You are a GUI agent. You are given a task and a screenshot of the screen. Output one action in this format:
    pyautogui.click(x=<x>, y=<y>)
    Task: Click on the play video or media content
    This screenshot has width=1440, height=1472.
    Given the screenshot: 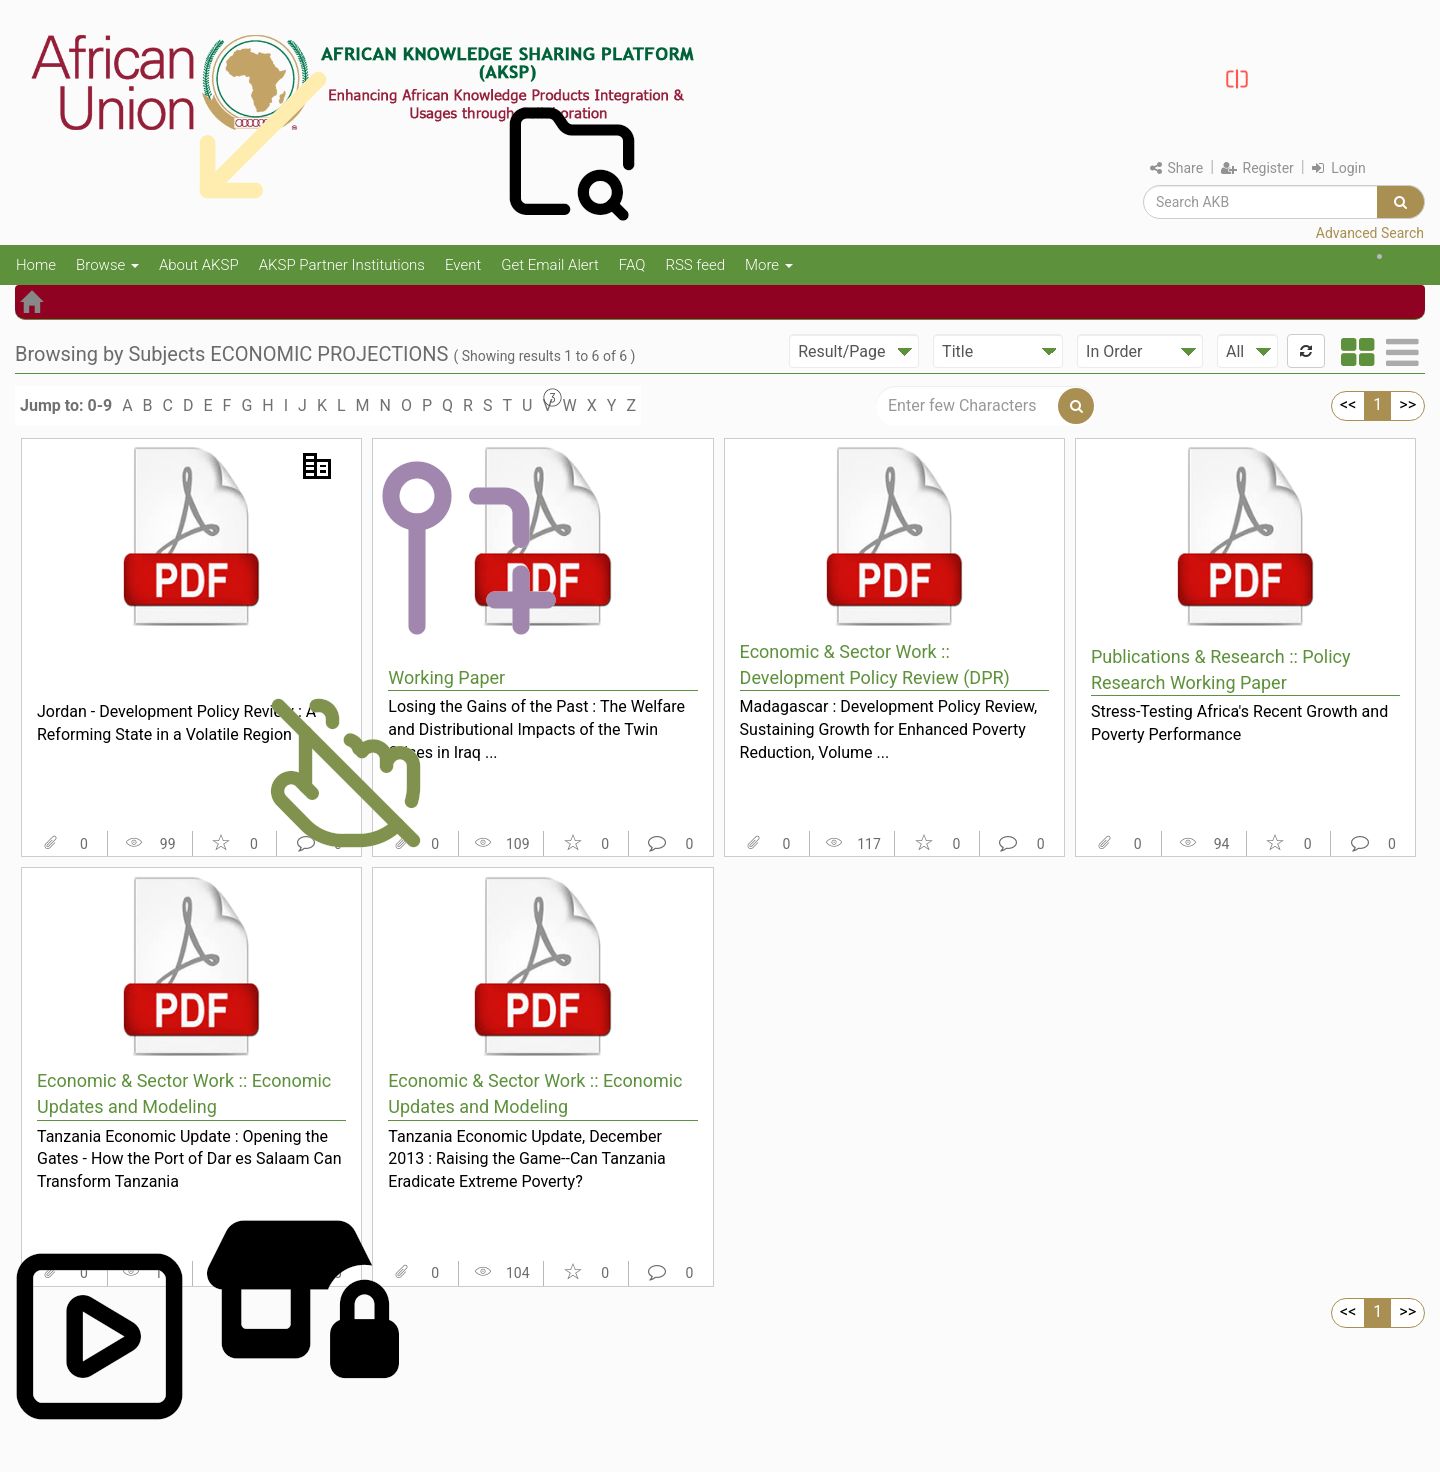 What is the action you would take?
    pyautogui.click(x=99, y=1336)
    